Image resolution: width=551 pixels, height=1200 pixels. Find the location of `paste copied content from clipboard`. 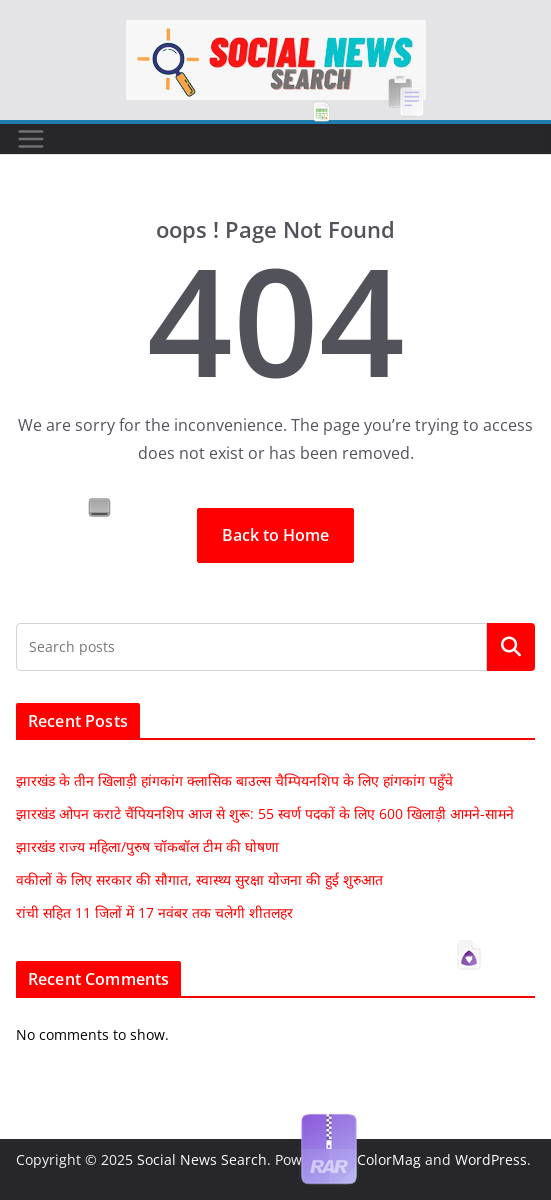

paste copied content from clipboard is located at coordinates (406, 96).